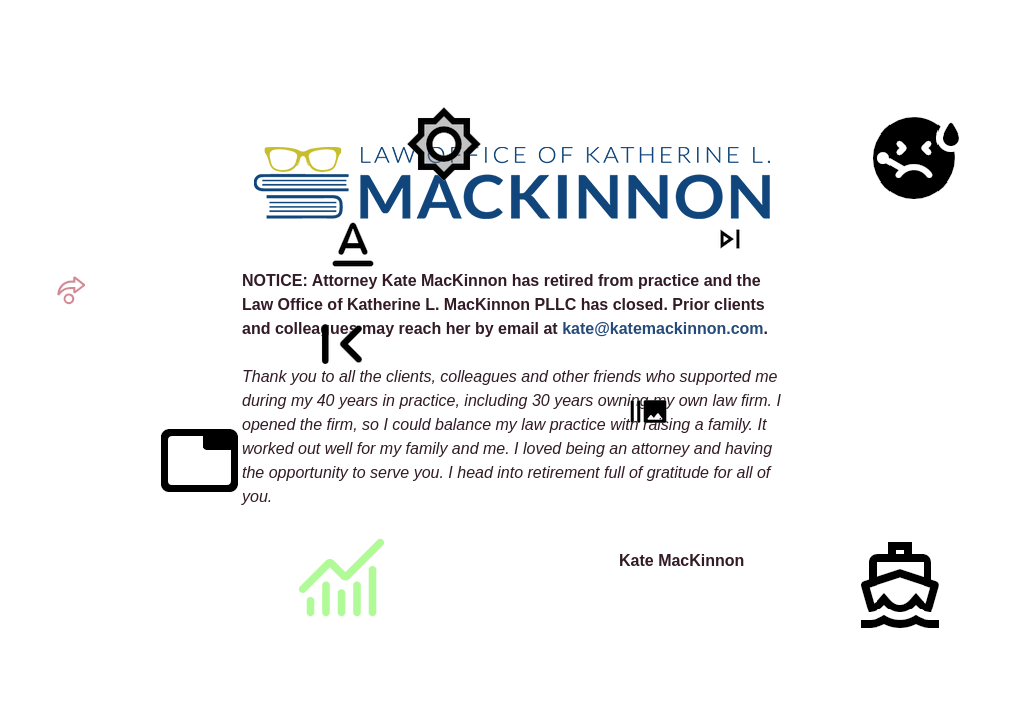  I want to click on view analytics and performance trends, so click(341, 577).